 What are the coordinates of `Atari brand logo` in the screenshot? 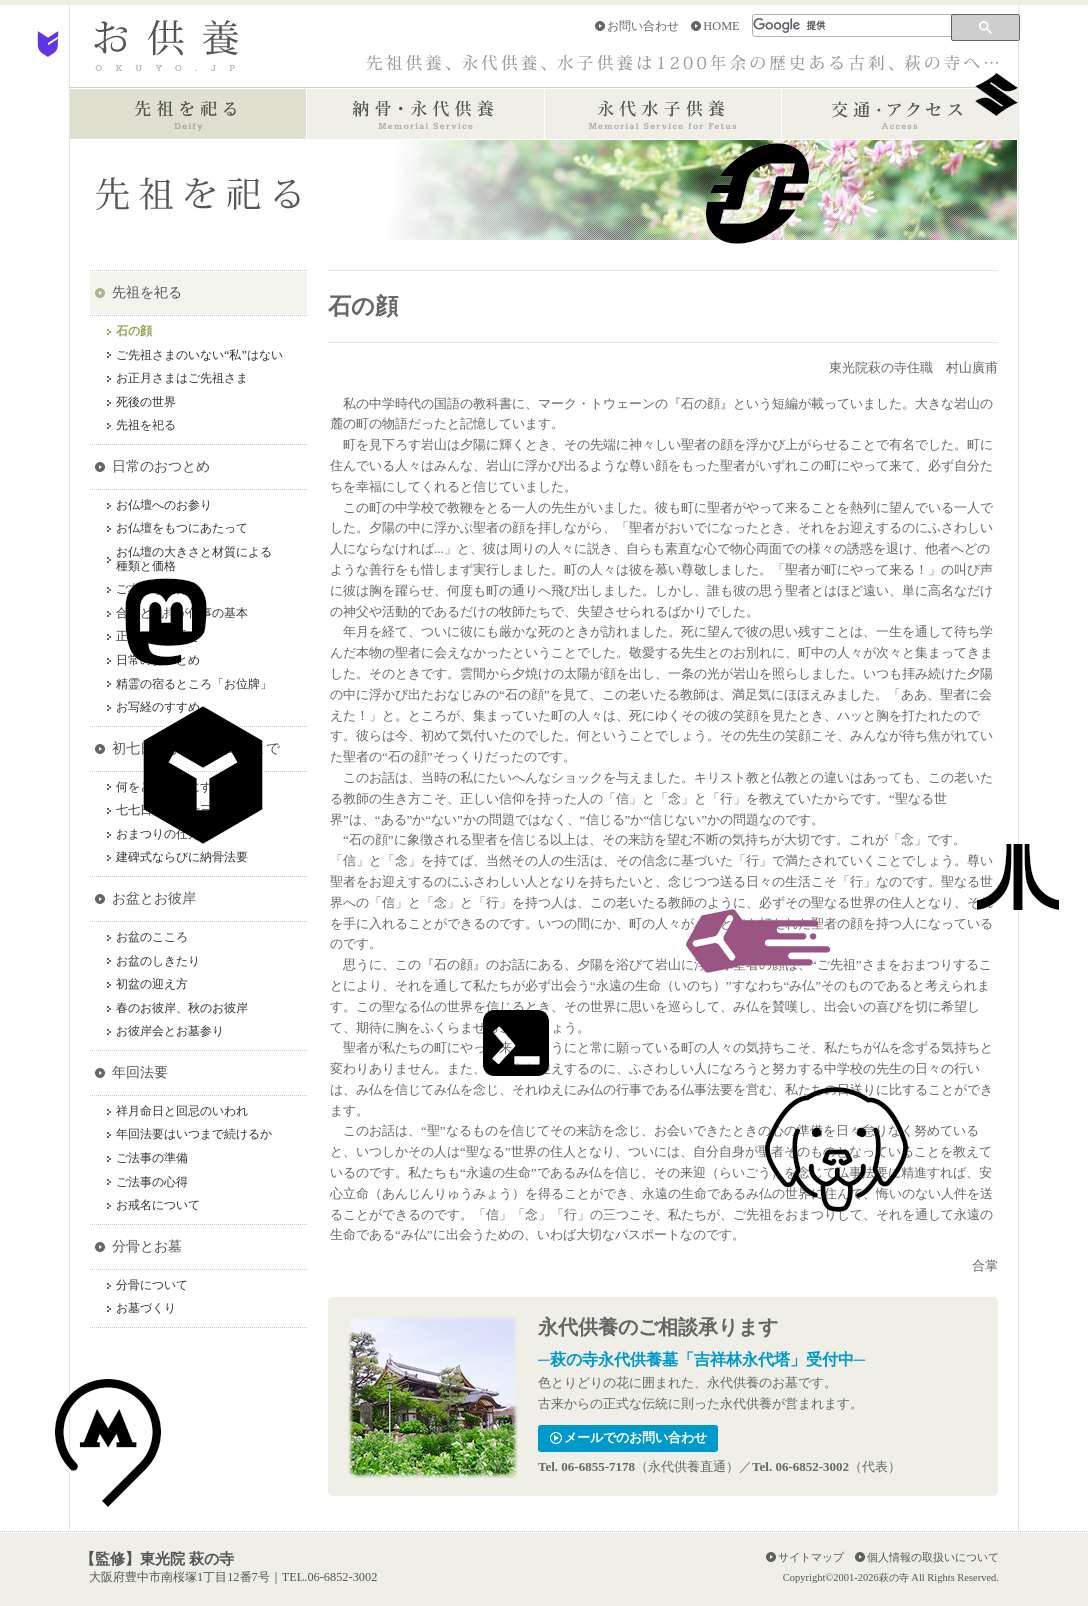 It's located at (1018, 877).